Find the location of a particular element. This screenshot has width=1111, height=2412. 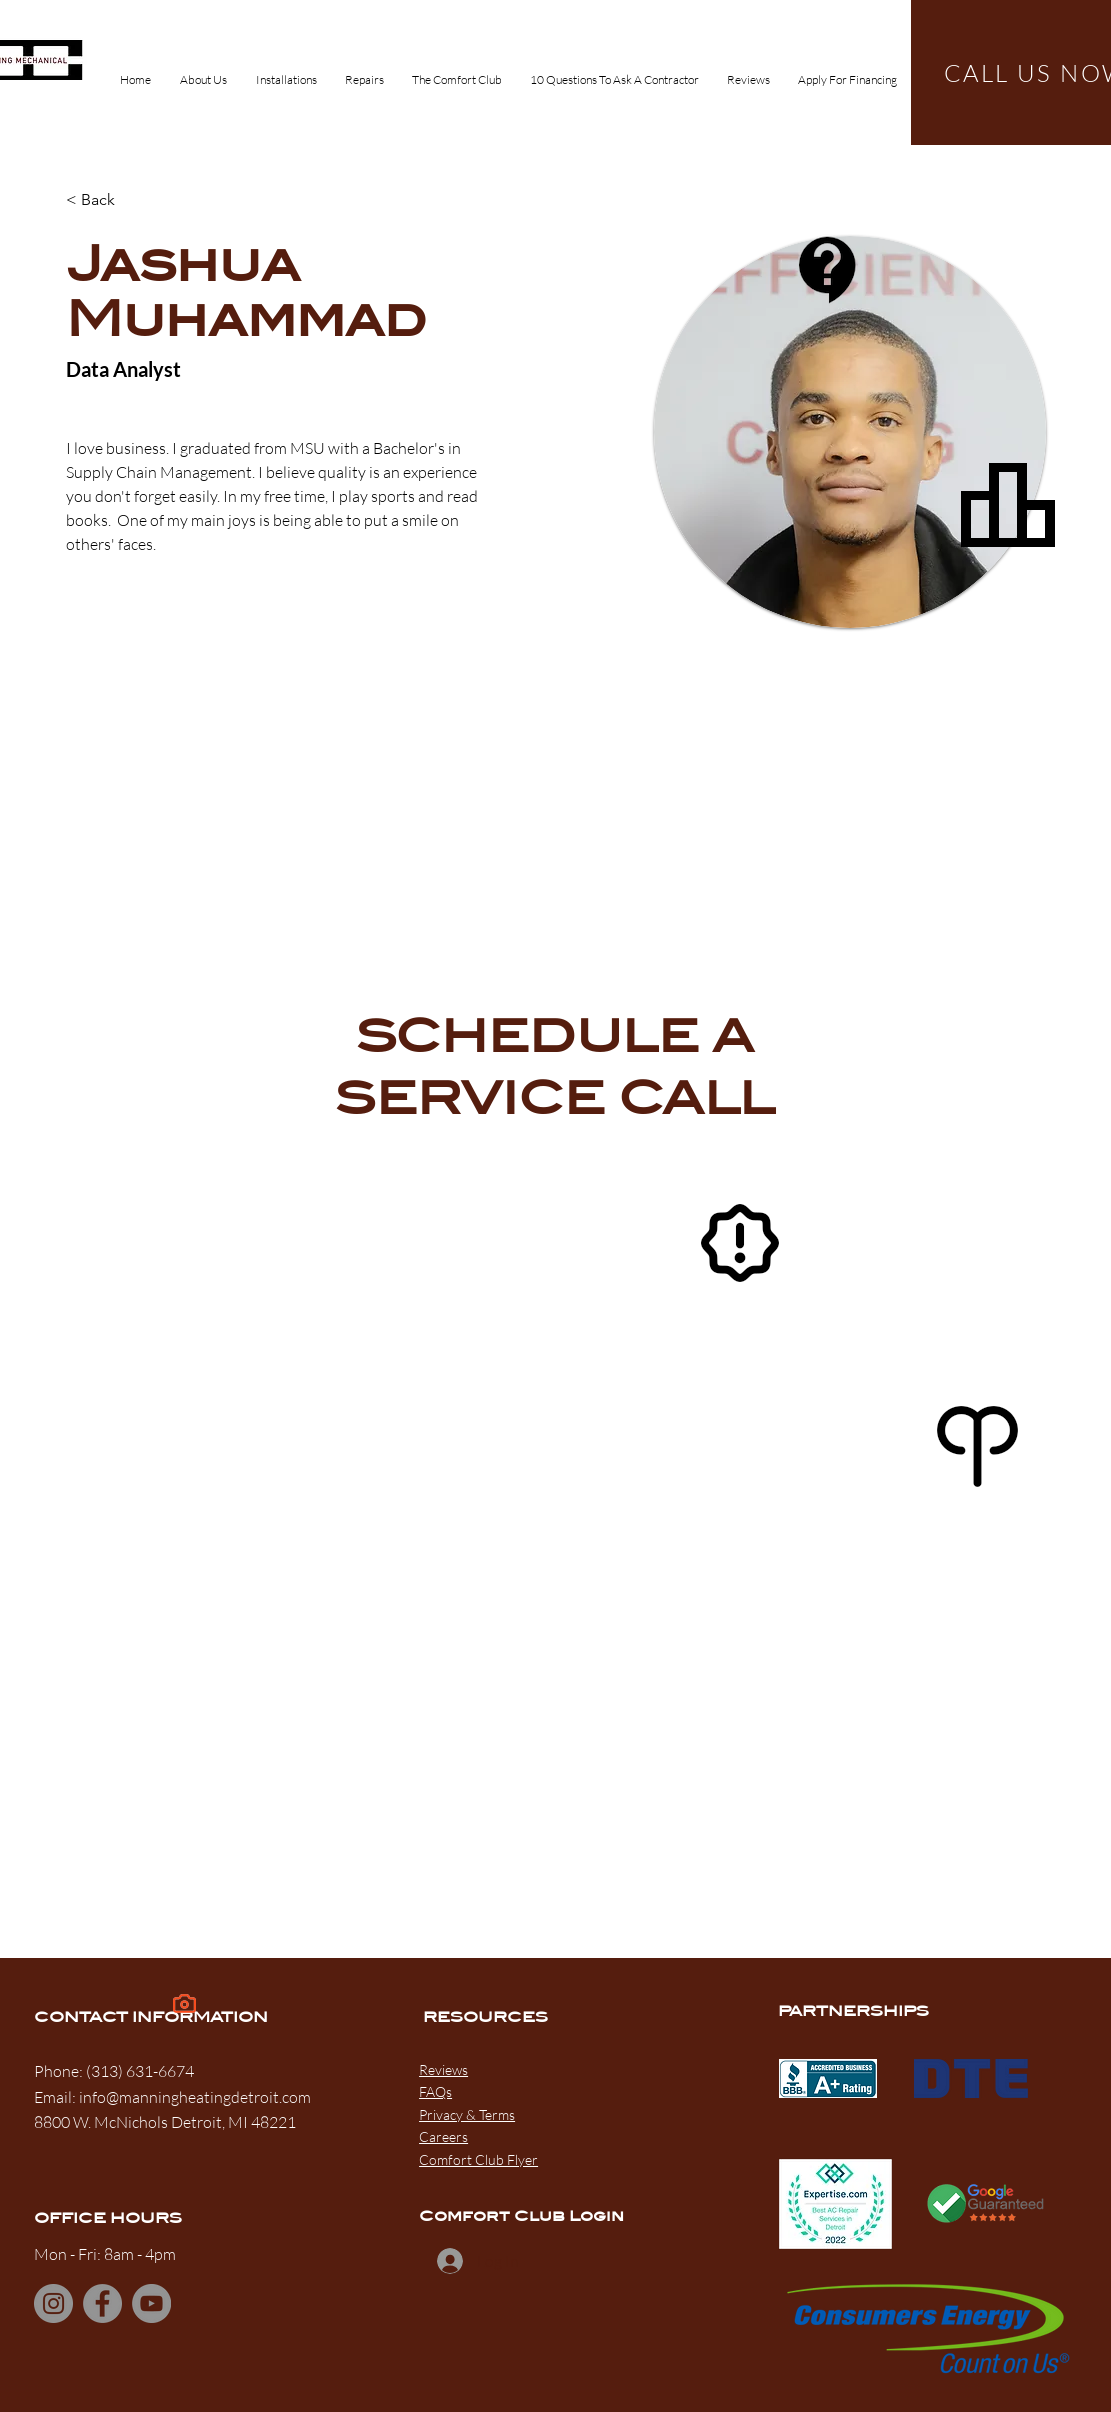

take a photo is located at coordinates (184, 2003).